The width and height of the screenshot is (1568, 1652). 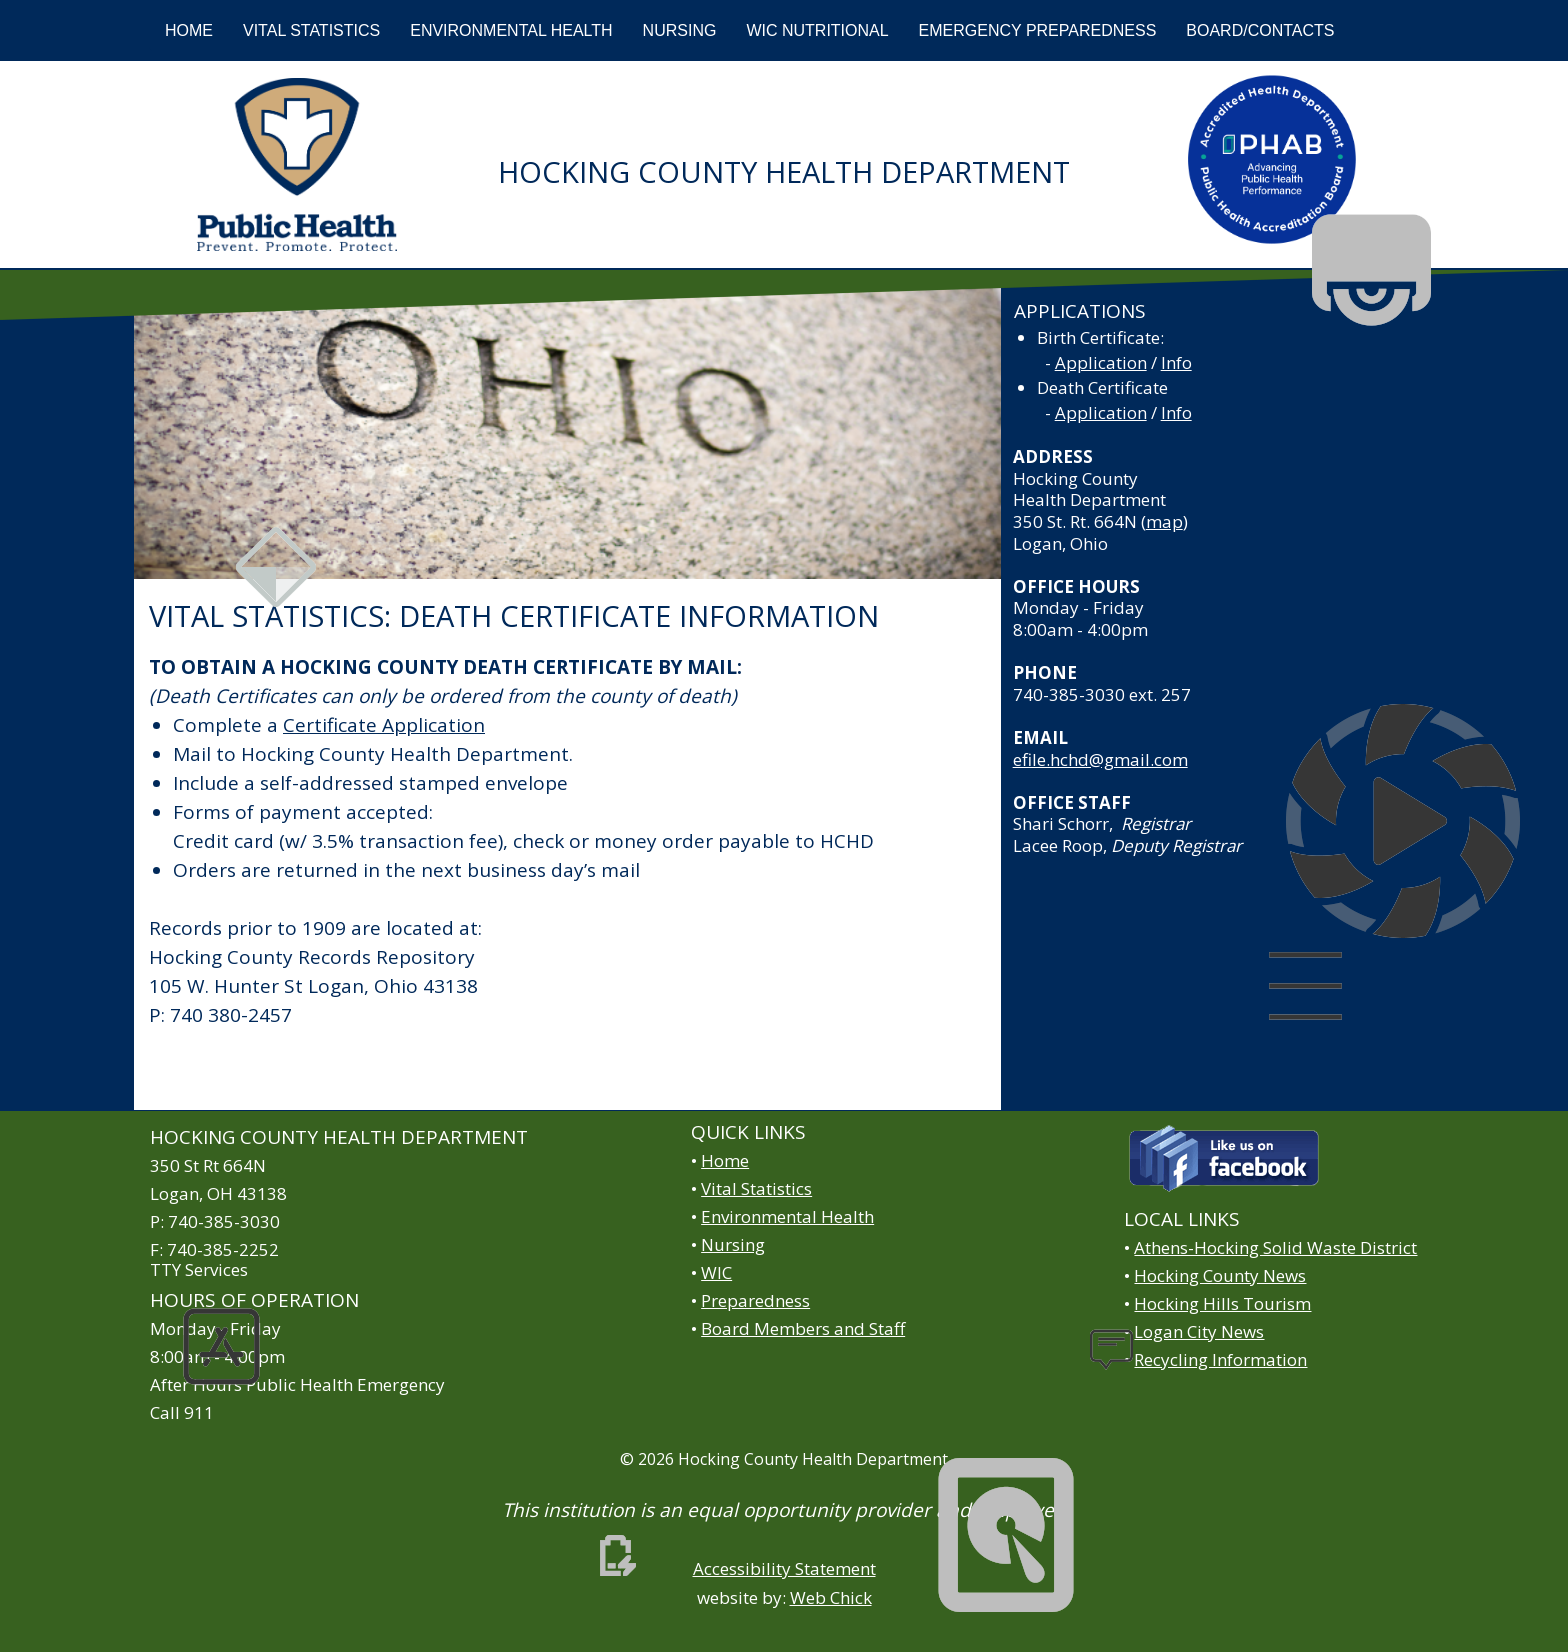 I want to click on open fragments torrent client, so click(x=276, y=567).